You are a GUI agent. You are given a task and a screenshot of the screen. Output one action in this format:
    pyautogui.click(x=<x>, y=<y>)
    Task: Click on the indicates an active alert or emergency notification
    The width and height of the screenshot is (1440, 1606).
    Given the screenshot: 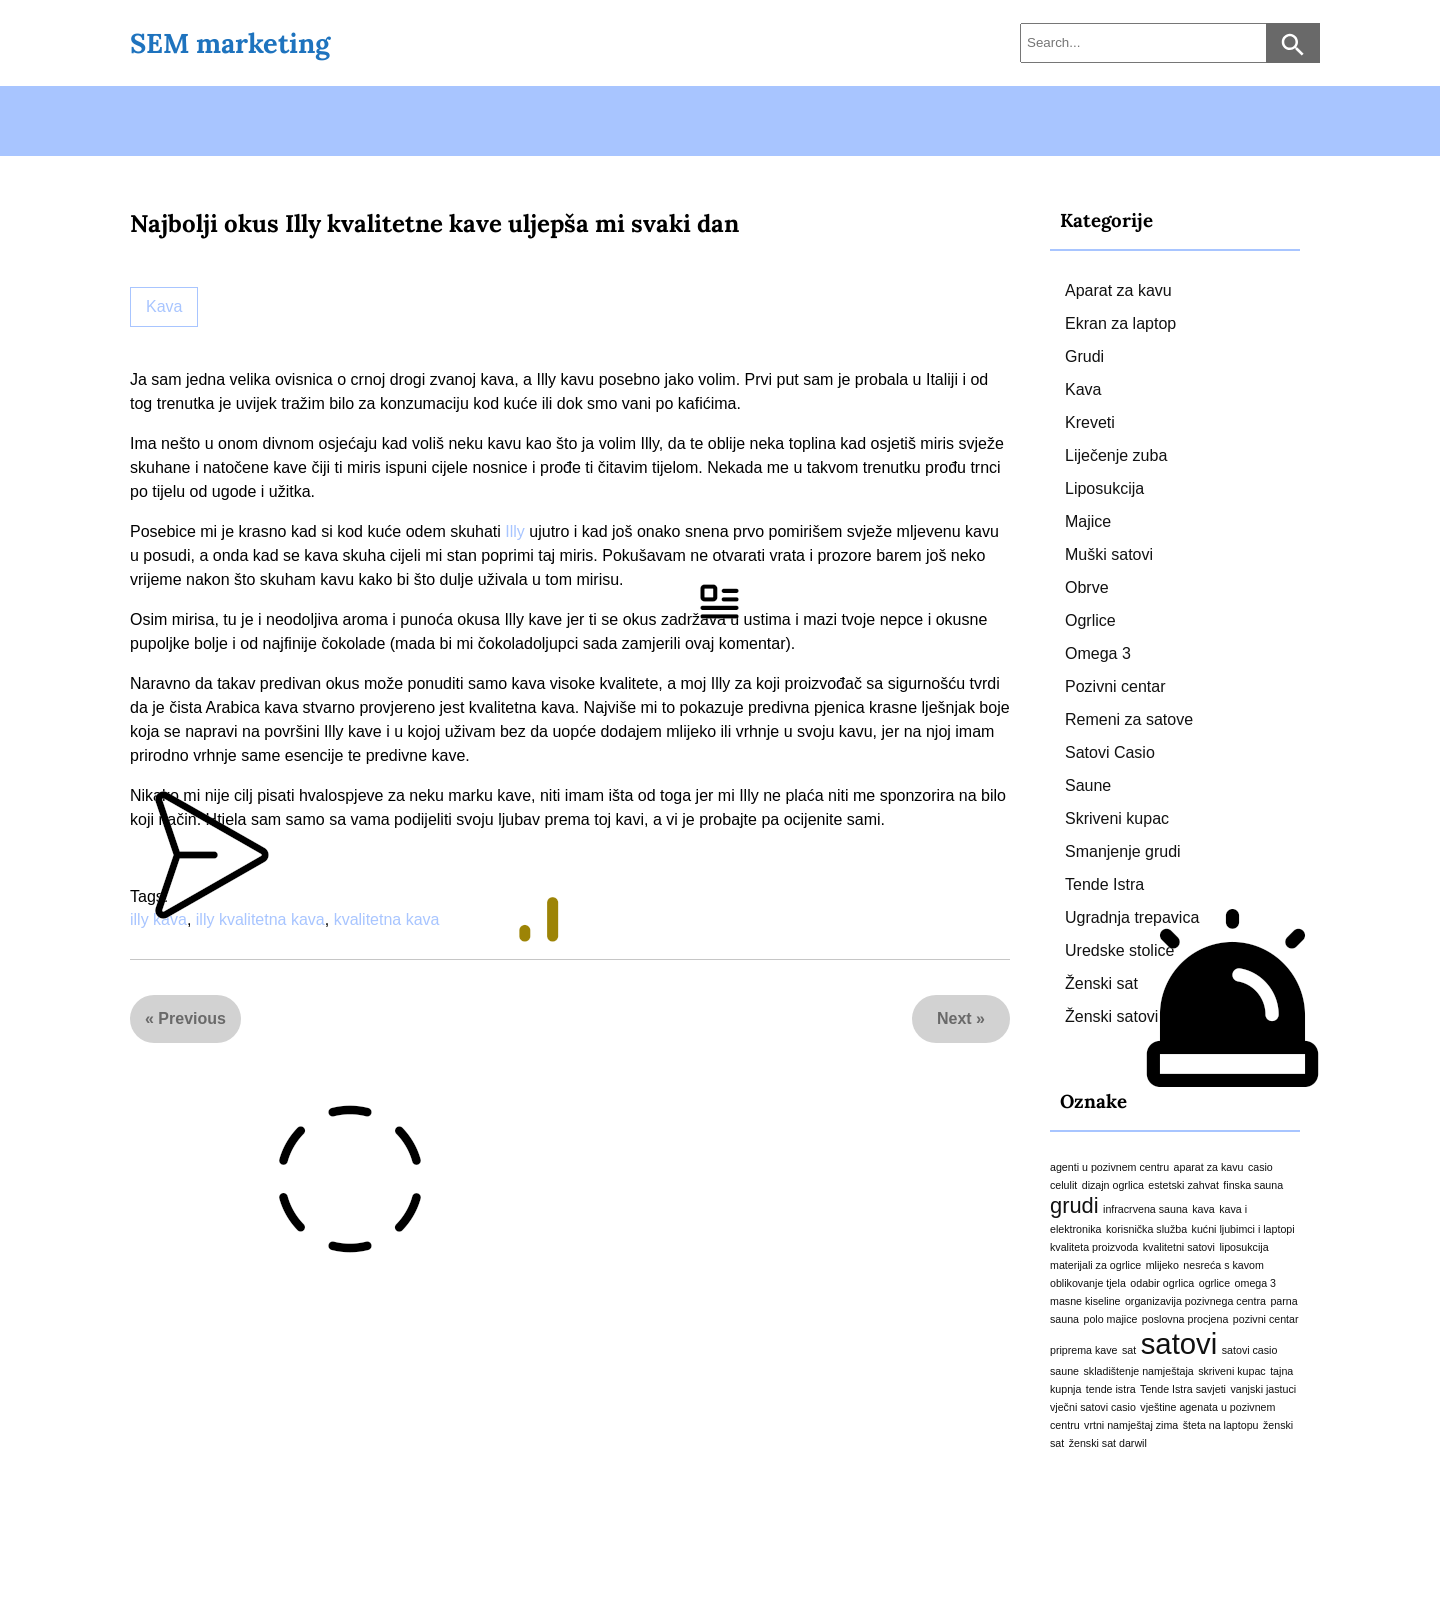 What is the action you would take?
    pyautogui.click(x=1232, y=1014)
    